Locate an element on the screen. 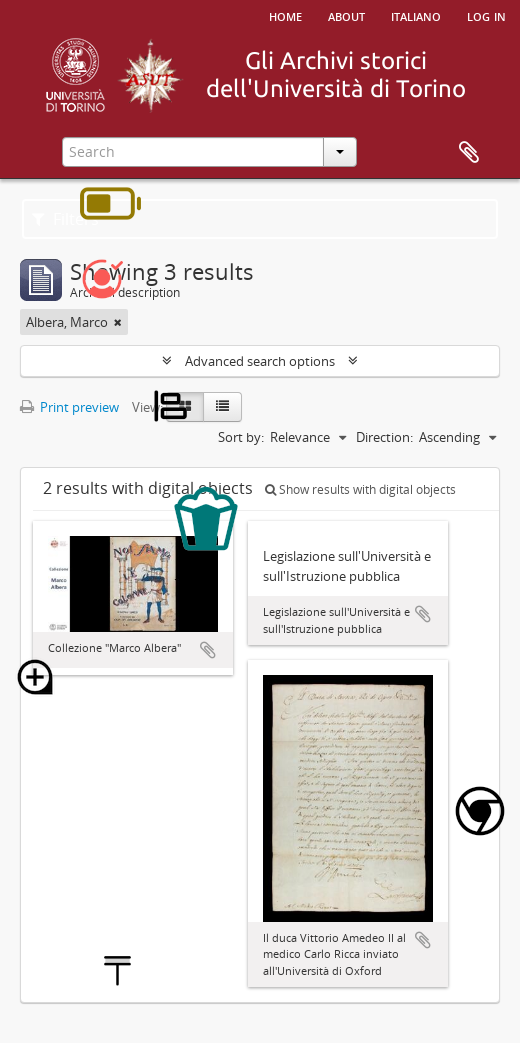 The width and height of the screenshot is (520, 1043). view or select Kazakhstan tenge currency is located at coordinates (117, 969).